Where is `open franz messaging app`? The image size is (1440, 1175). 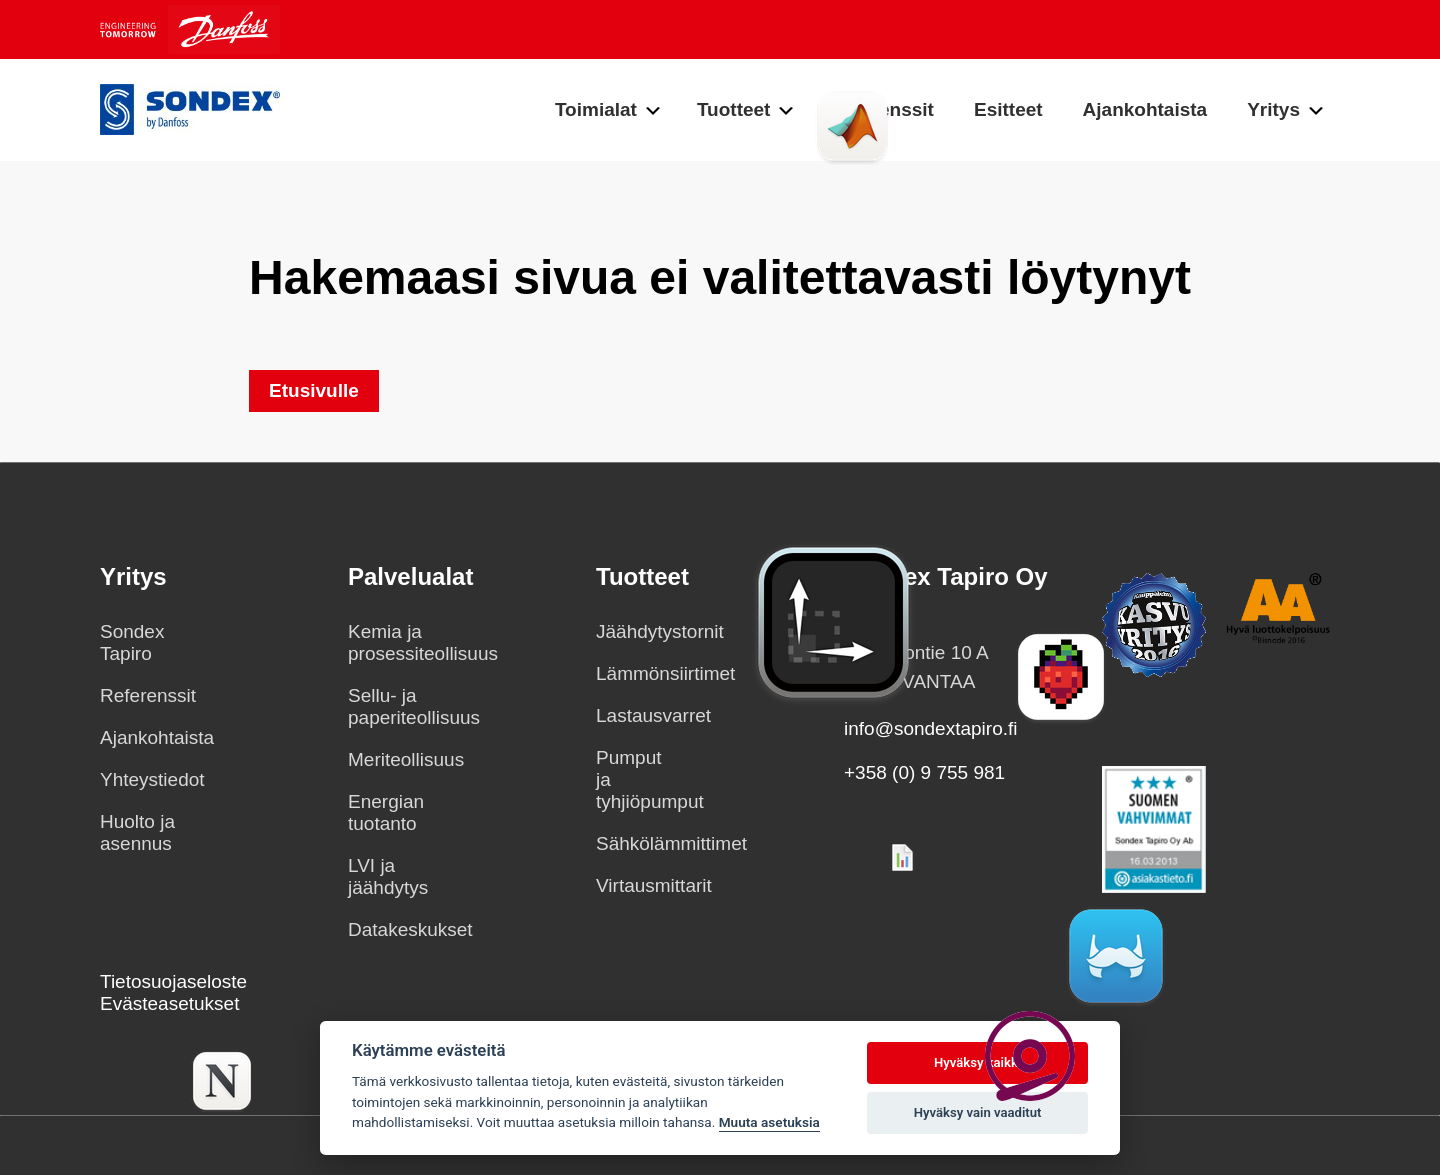 open franz messaging app is located at coordinates (1116, 956).